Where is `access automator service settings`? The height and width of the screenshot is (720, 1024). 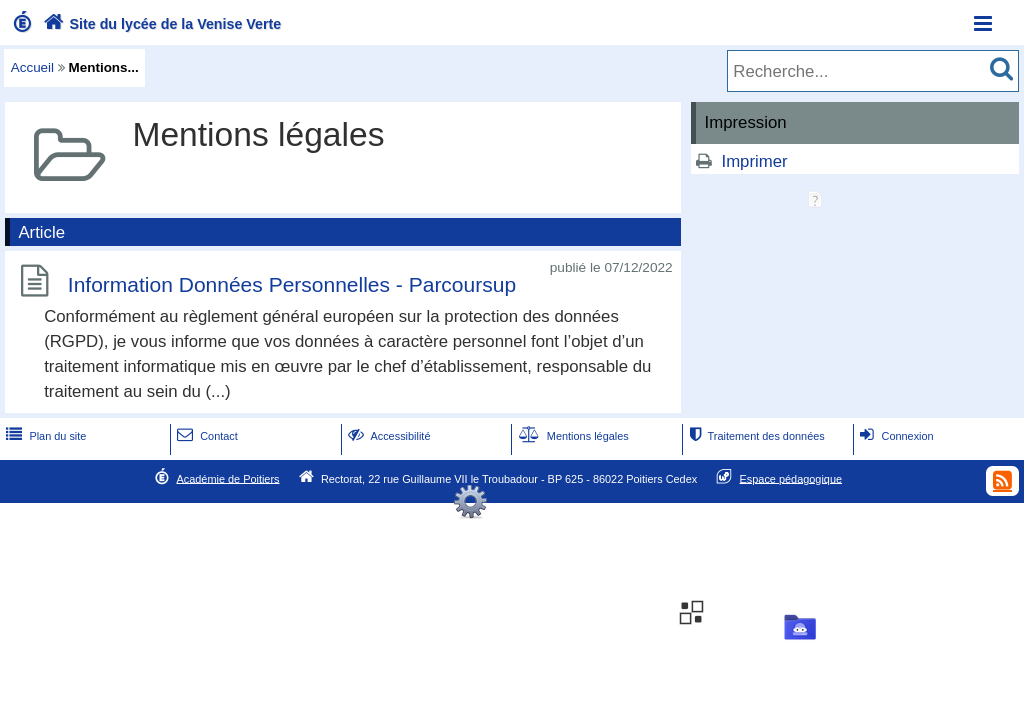 access automator service settings is located at coordinates (470, 502).